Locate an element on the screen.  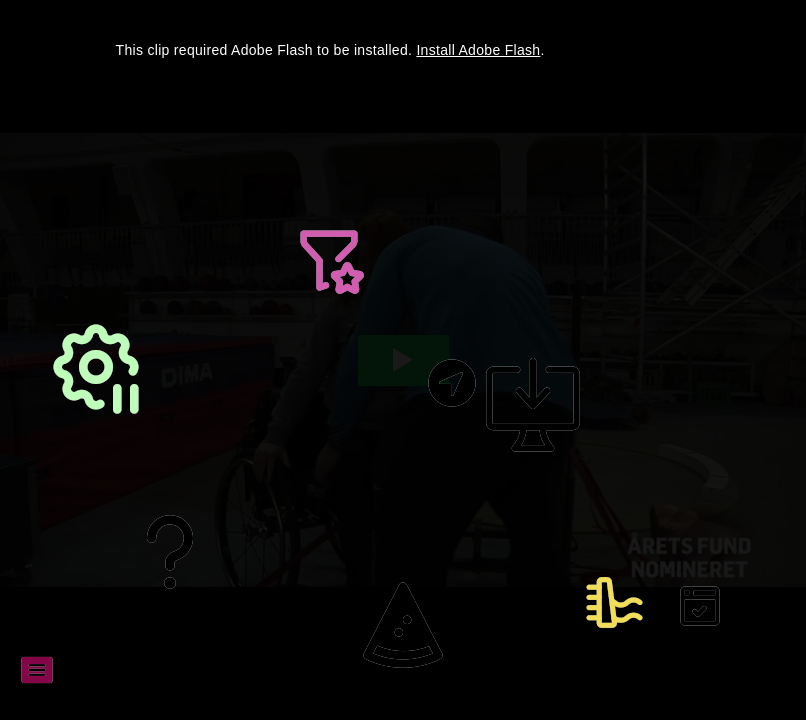
browser verification complete is located at coordinates (700, 606).